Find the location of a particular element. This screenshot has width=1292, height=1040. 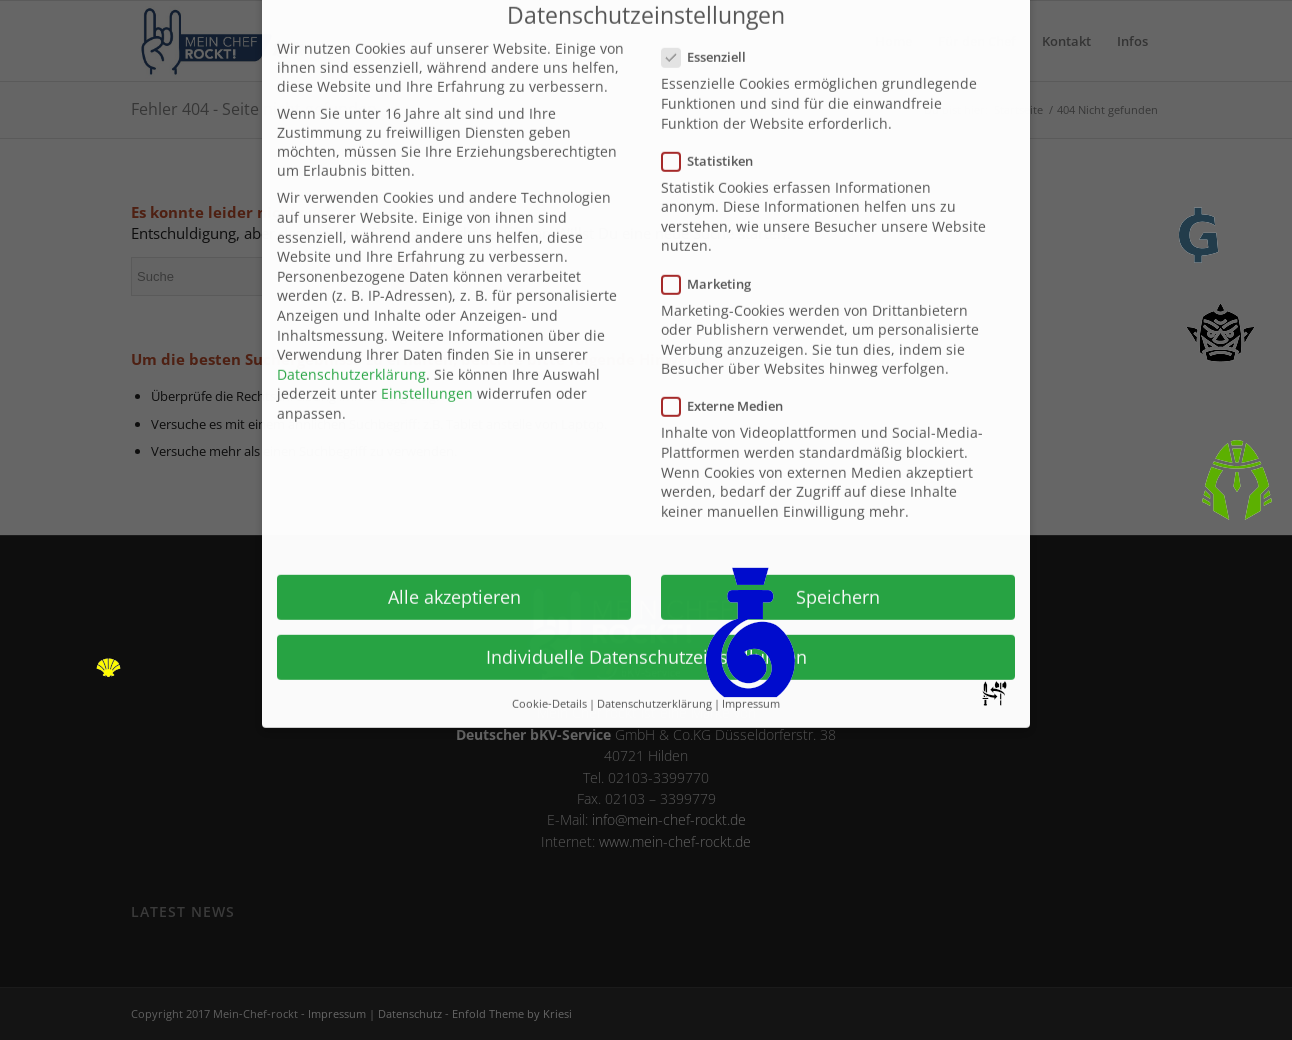

select warlock class or character is located at coordinates (1237, 480).